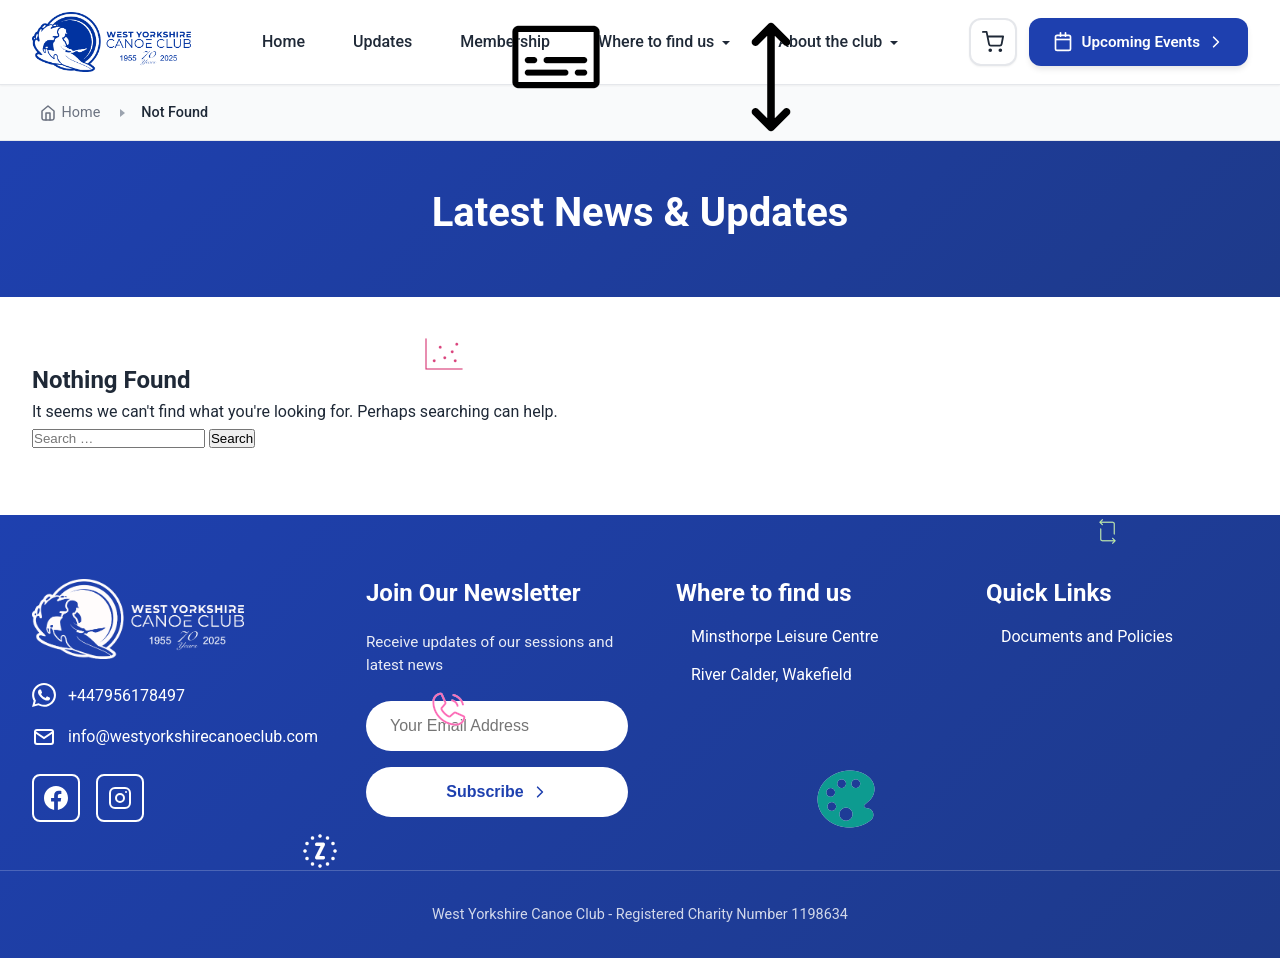  What do you see at coordinates (556, 57) in the screenshot?
I see `enable subtitles or closed captions` at bounding box center [556, 57].